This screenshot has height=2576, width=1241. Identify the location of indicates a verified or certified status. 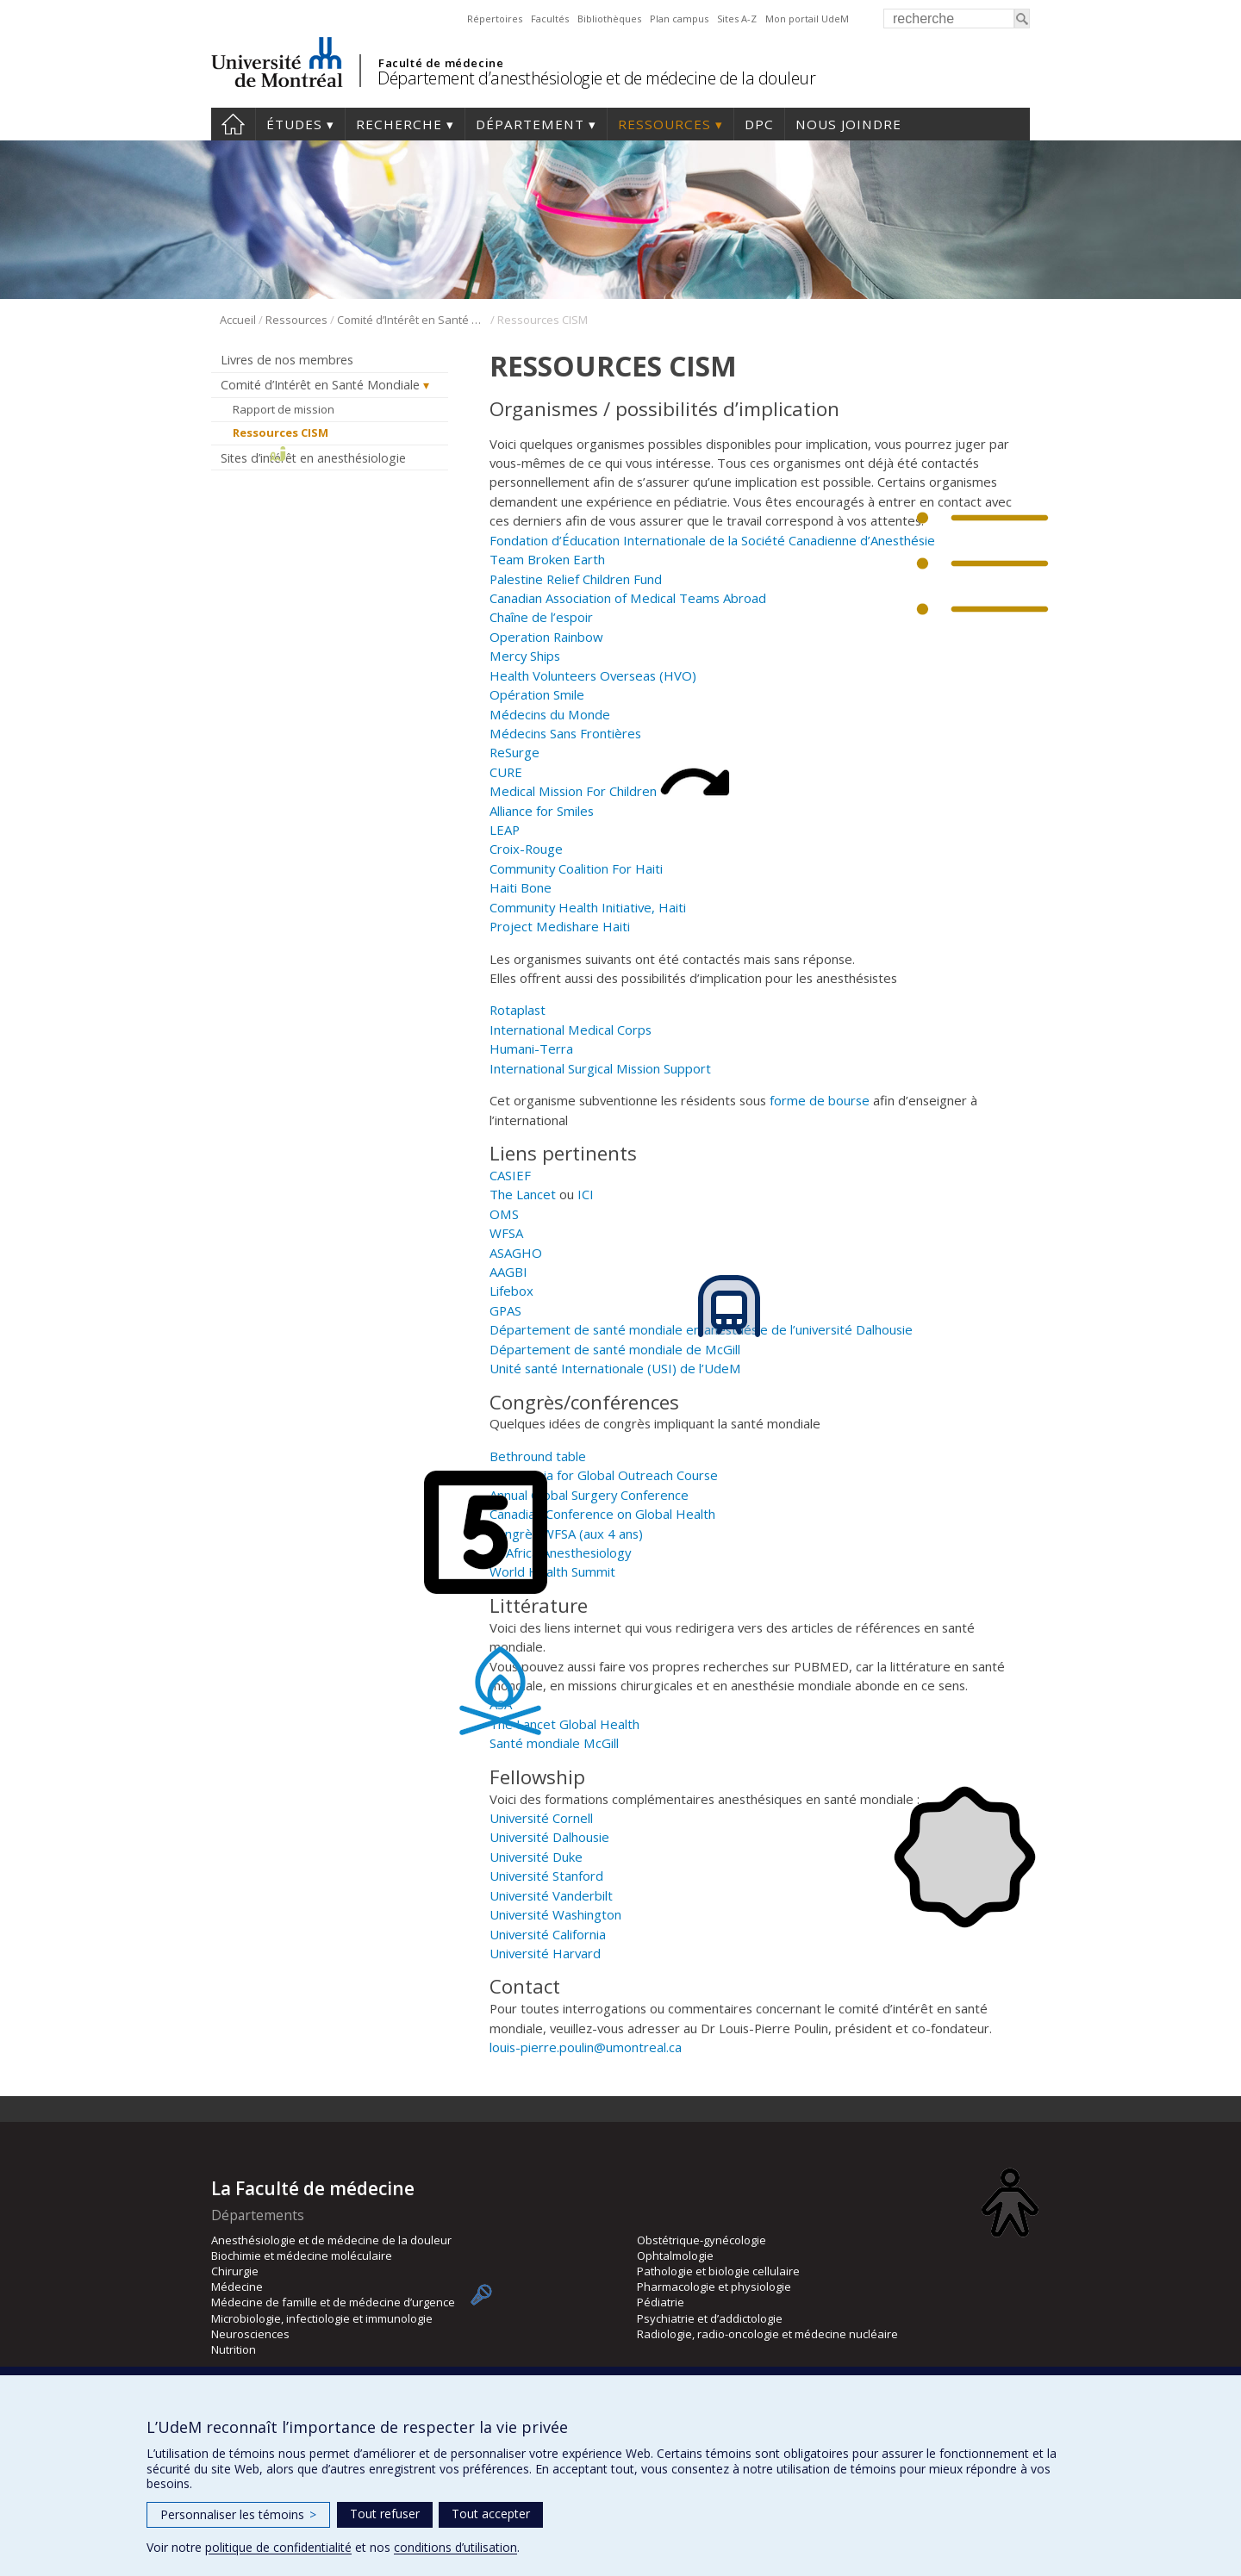
(964, 1857).